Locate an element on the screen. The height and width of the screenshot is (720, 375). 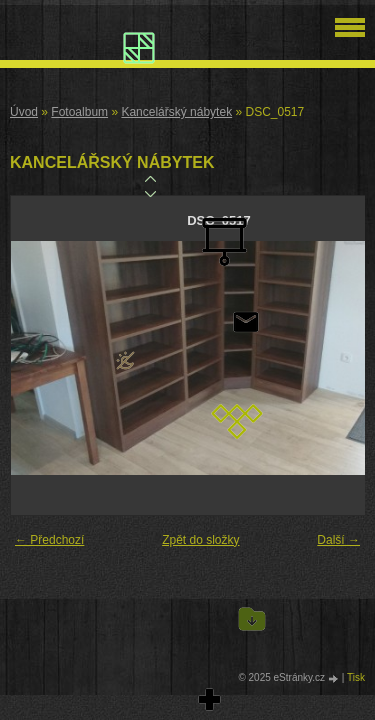
toggle between light and dark mode is located at coordinates (125, 360).